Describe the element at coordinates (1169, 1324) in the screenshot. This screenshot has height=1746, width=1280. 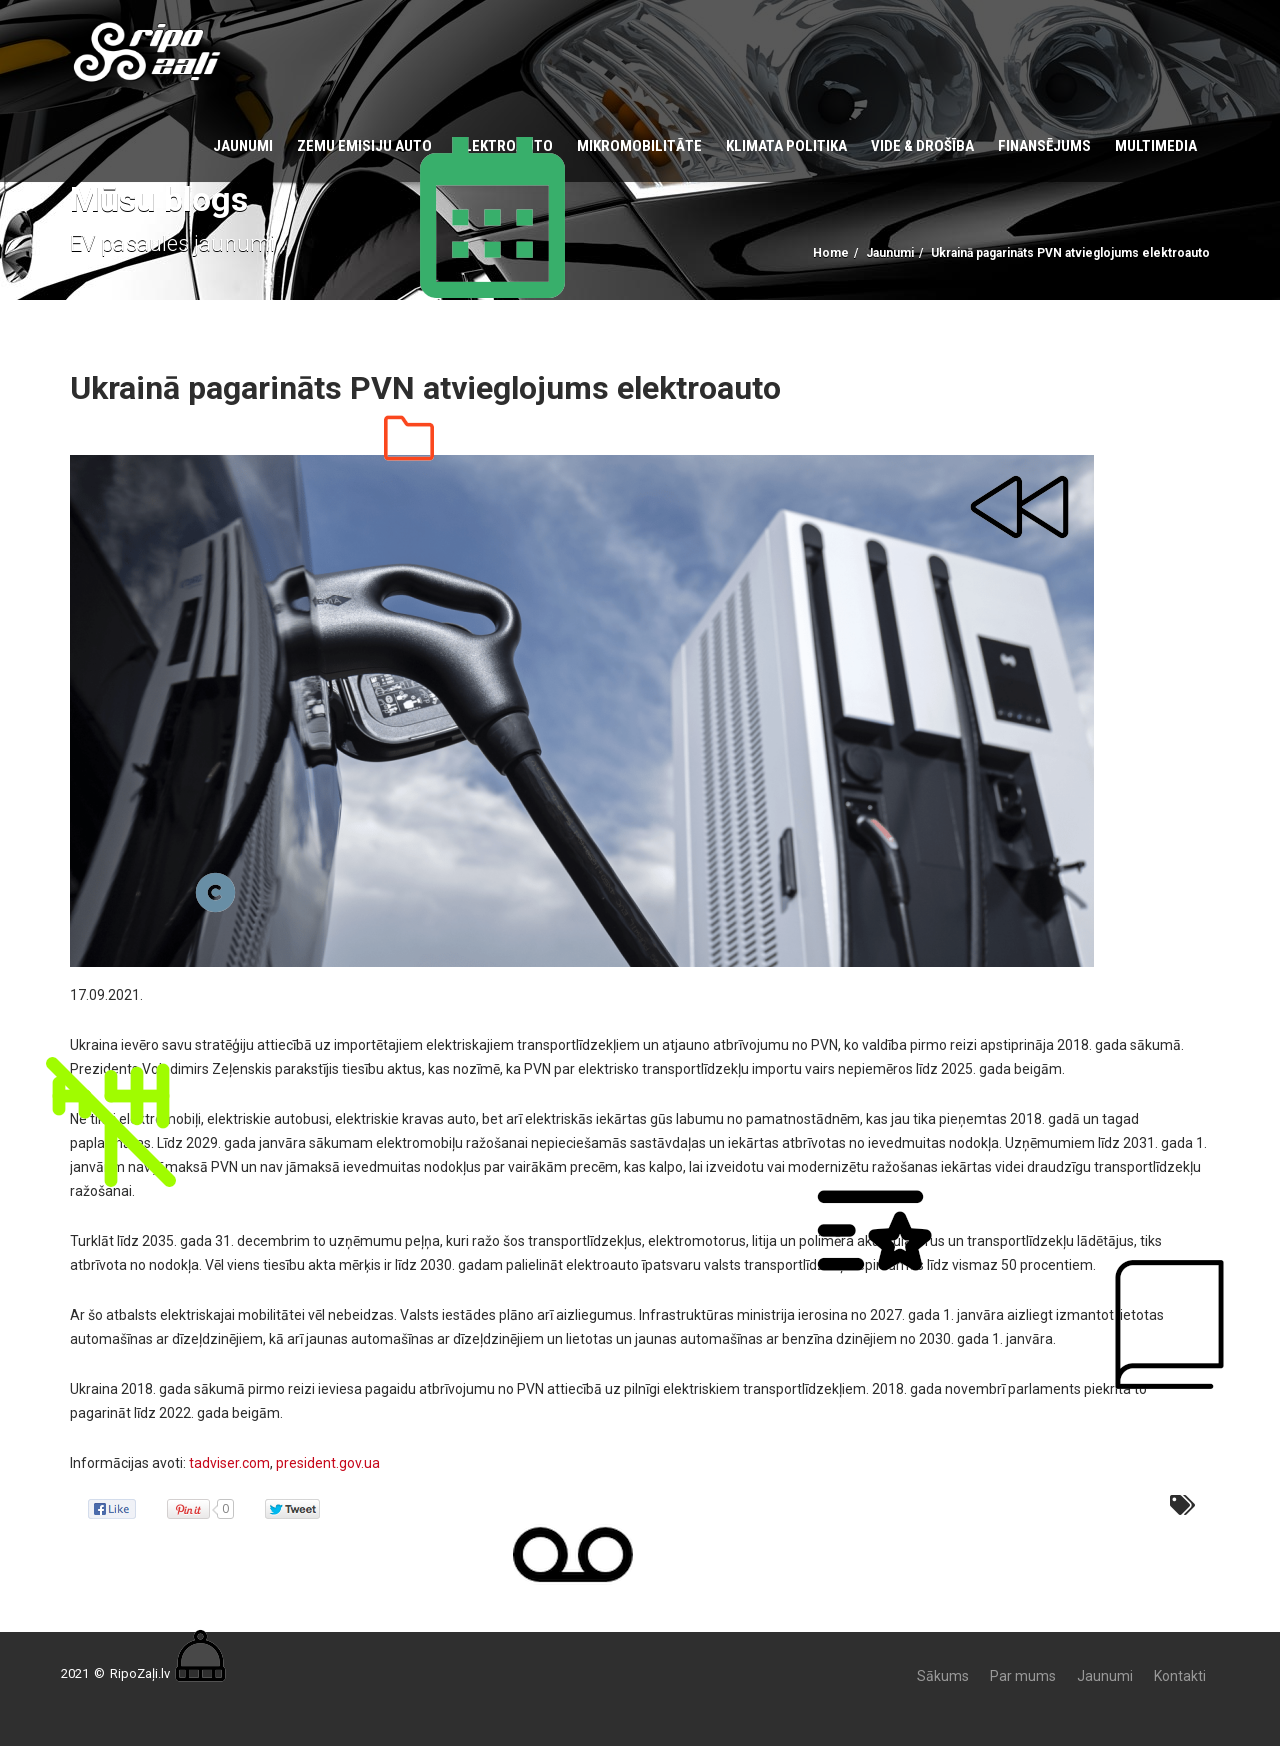
I see `open a book or reading view` at that location.